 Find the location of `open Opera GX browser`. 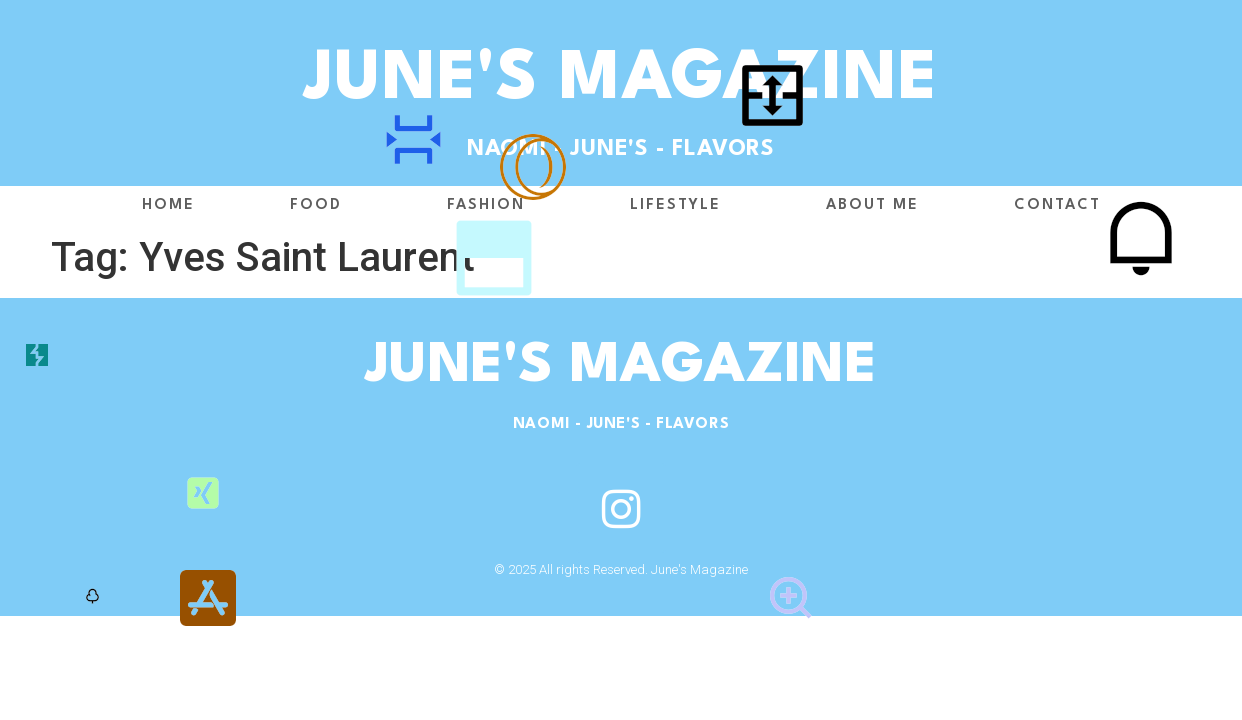

open Opera GX browser is located at coordinates (533, 167).